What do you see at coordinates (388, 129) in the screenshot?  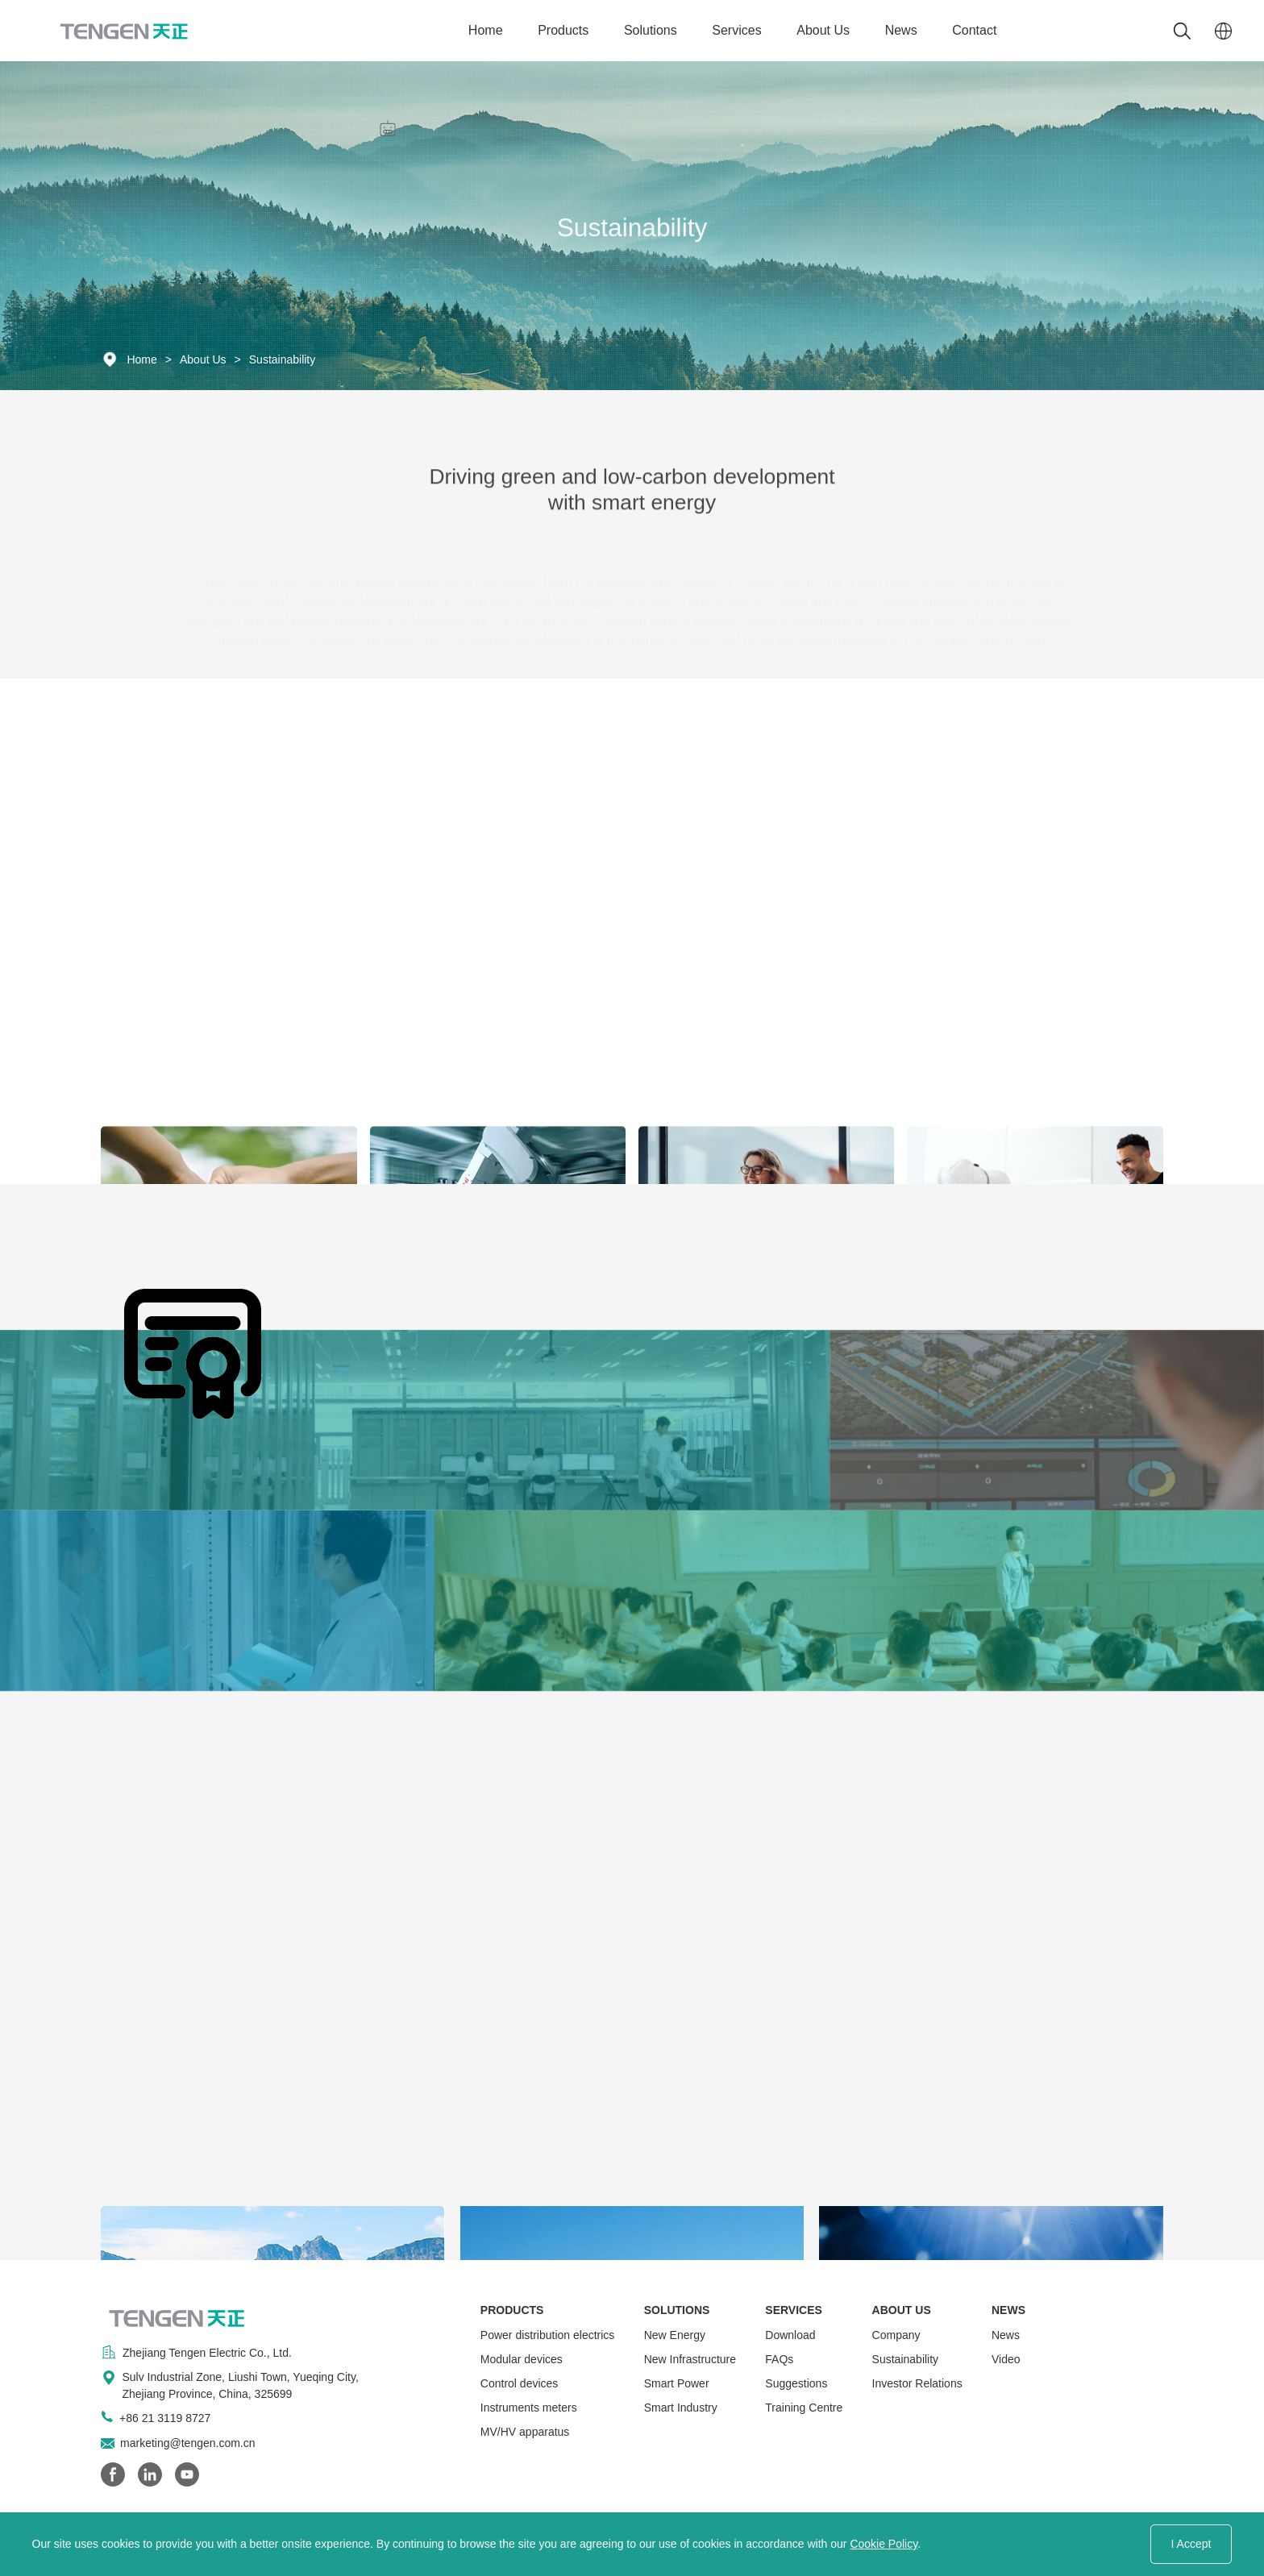 I see `access AI assistant or chatbot` at bounding box center [388, 129].